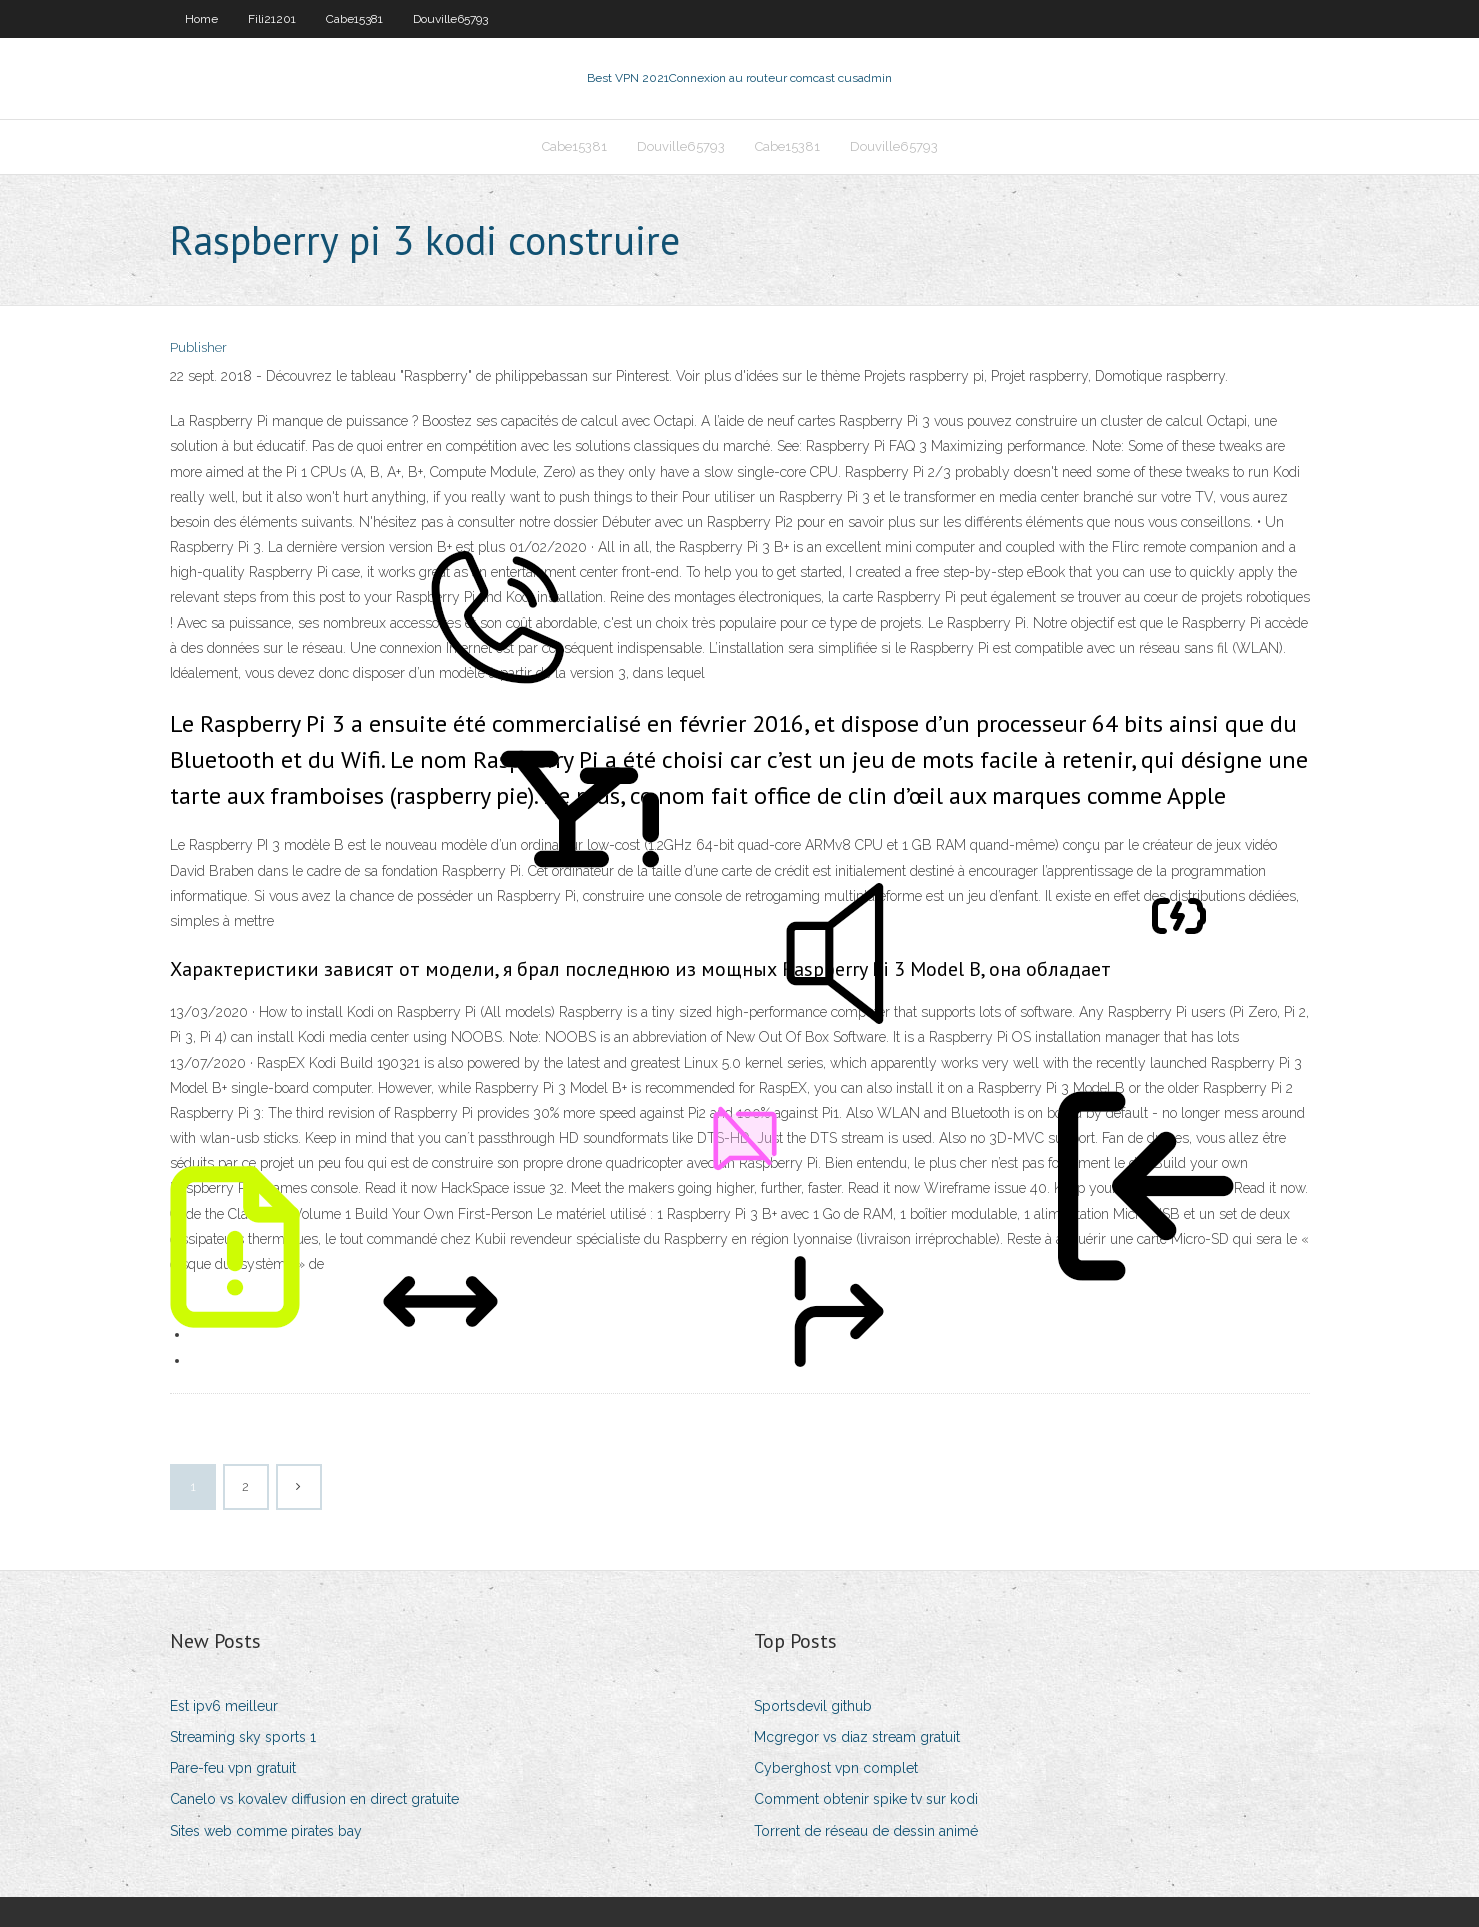 The height and width of the screenshot is (1927, 1479). Describe the element at coordinates (745, 1136) in the screenshot. I see `mute or disable chat notifications` at that location.